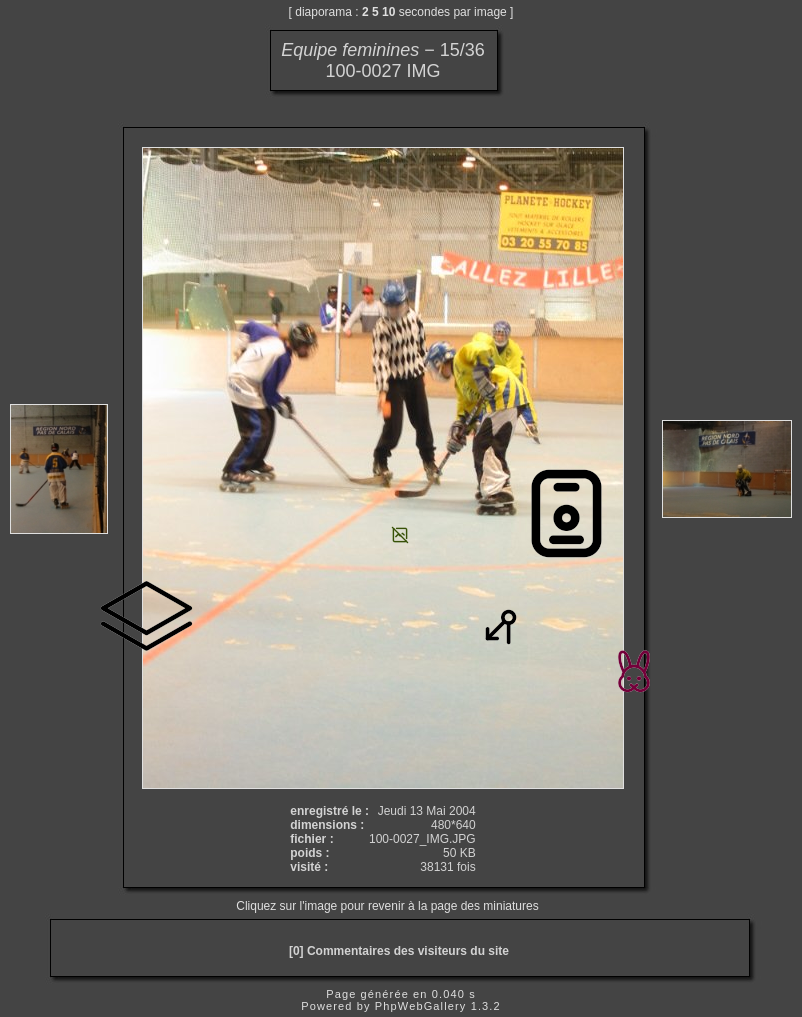 This screenshot has height=1017, width=802. I want to click on access pet or animal-related features, so click(634, 672).